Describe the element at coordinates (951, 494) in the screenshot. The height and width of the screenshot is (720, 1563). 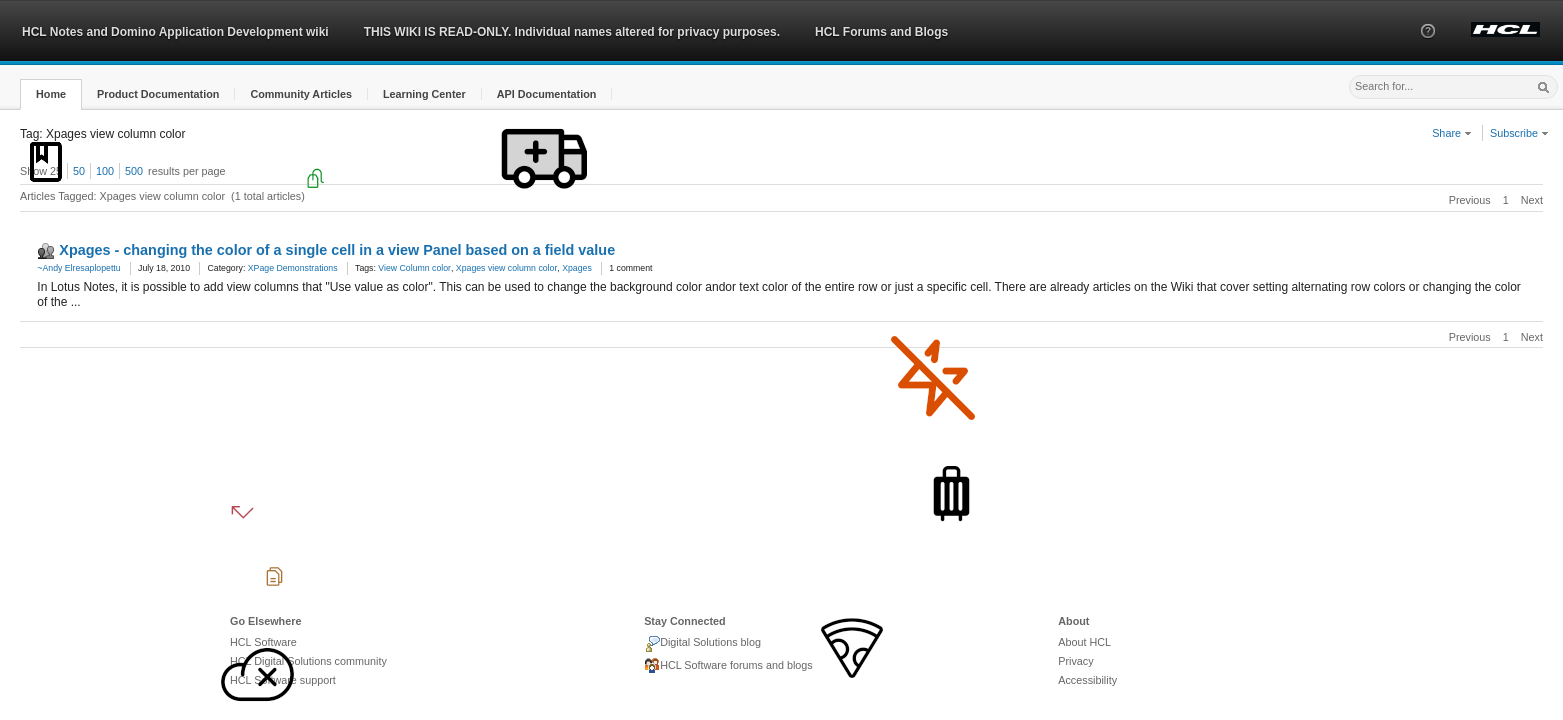
I see `access travel or trip planning features` at that location.